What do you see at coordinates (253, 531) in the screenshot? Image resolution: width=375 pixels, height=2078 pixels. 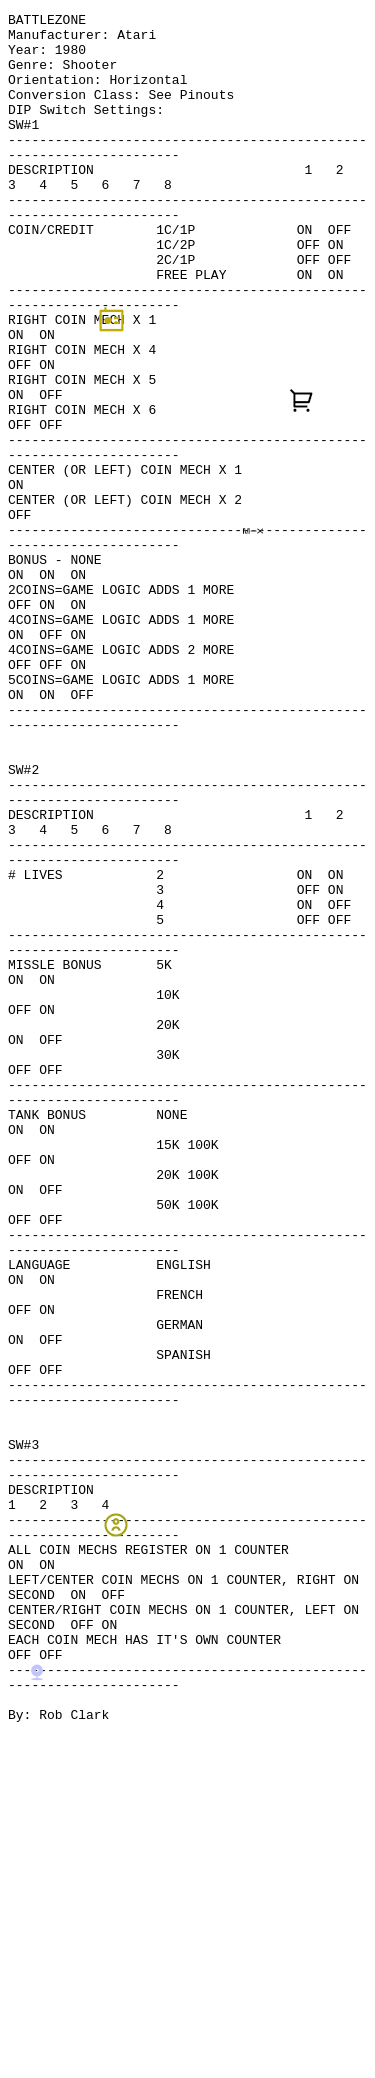 I see `open mixcloud app or website` at bounding box center [253, 531].